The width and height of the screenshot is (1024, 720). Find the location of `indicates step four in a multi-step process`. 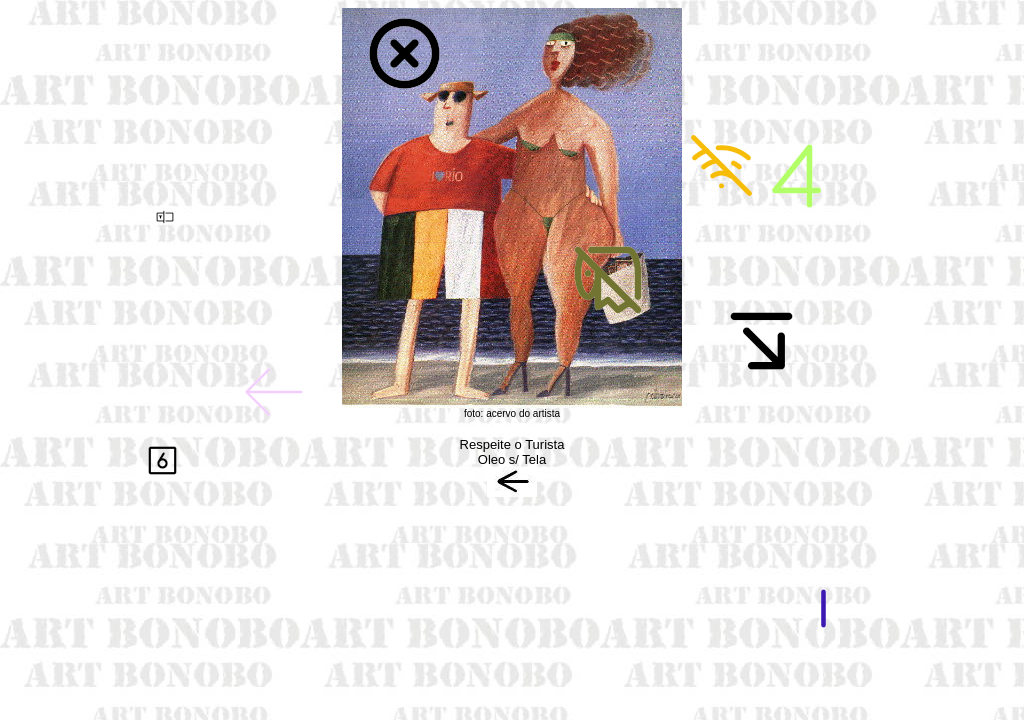

indicates step four in a multi-step process is located at coordinates (798, 176).